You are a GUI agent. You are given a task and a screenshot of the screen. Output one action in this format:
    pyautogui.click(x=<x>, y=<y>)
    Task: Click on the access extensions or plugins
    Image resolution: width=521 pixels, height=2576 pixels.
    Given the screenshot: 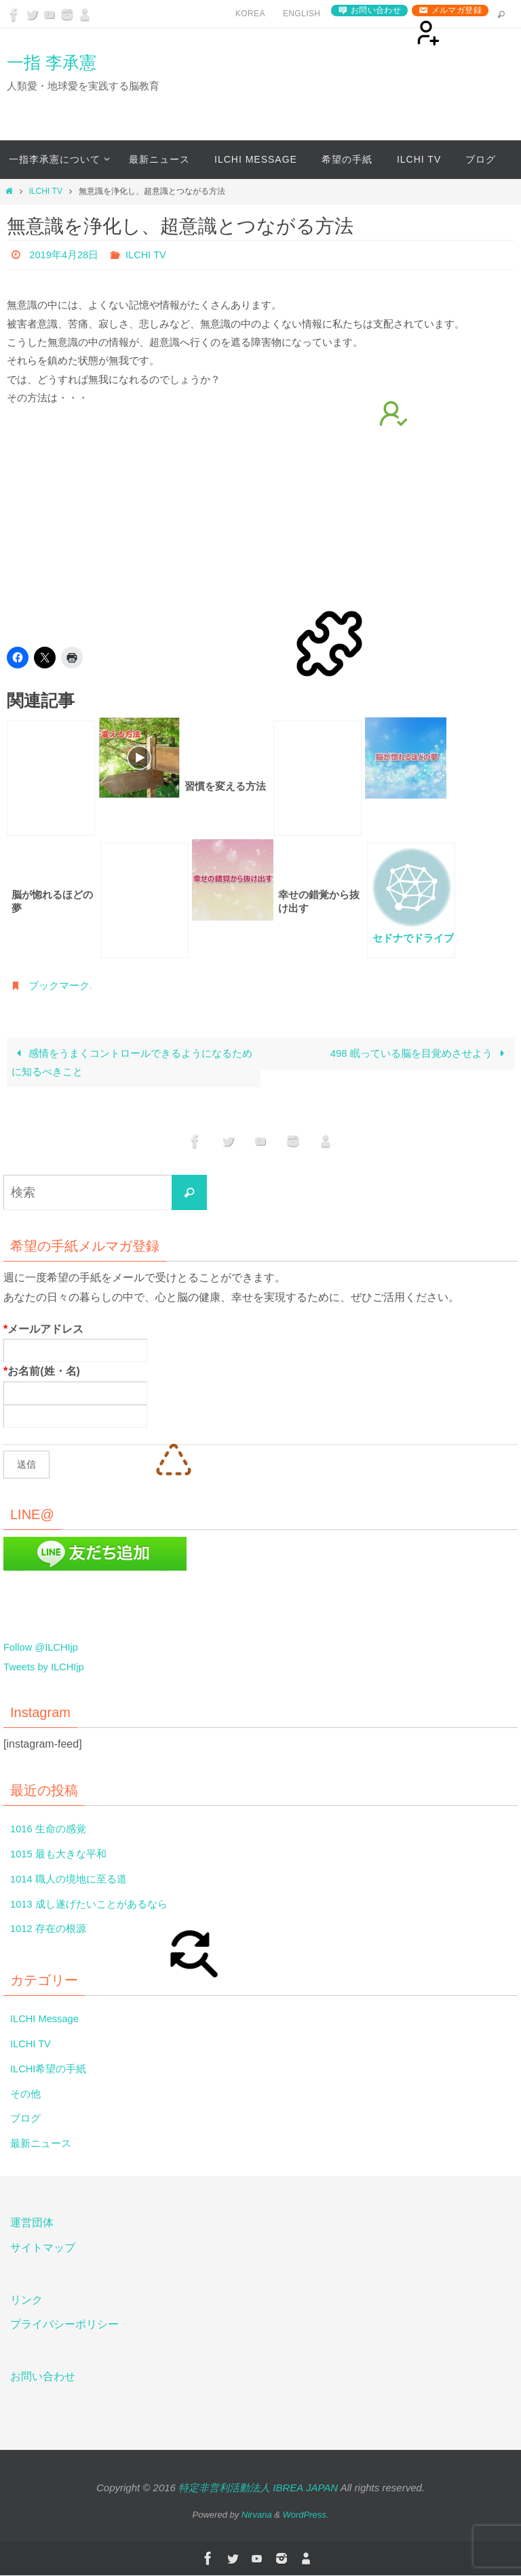 What is the action you would take?
    pyautogui.click(x=329, y=643)
    